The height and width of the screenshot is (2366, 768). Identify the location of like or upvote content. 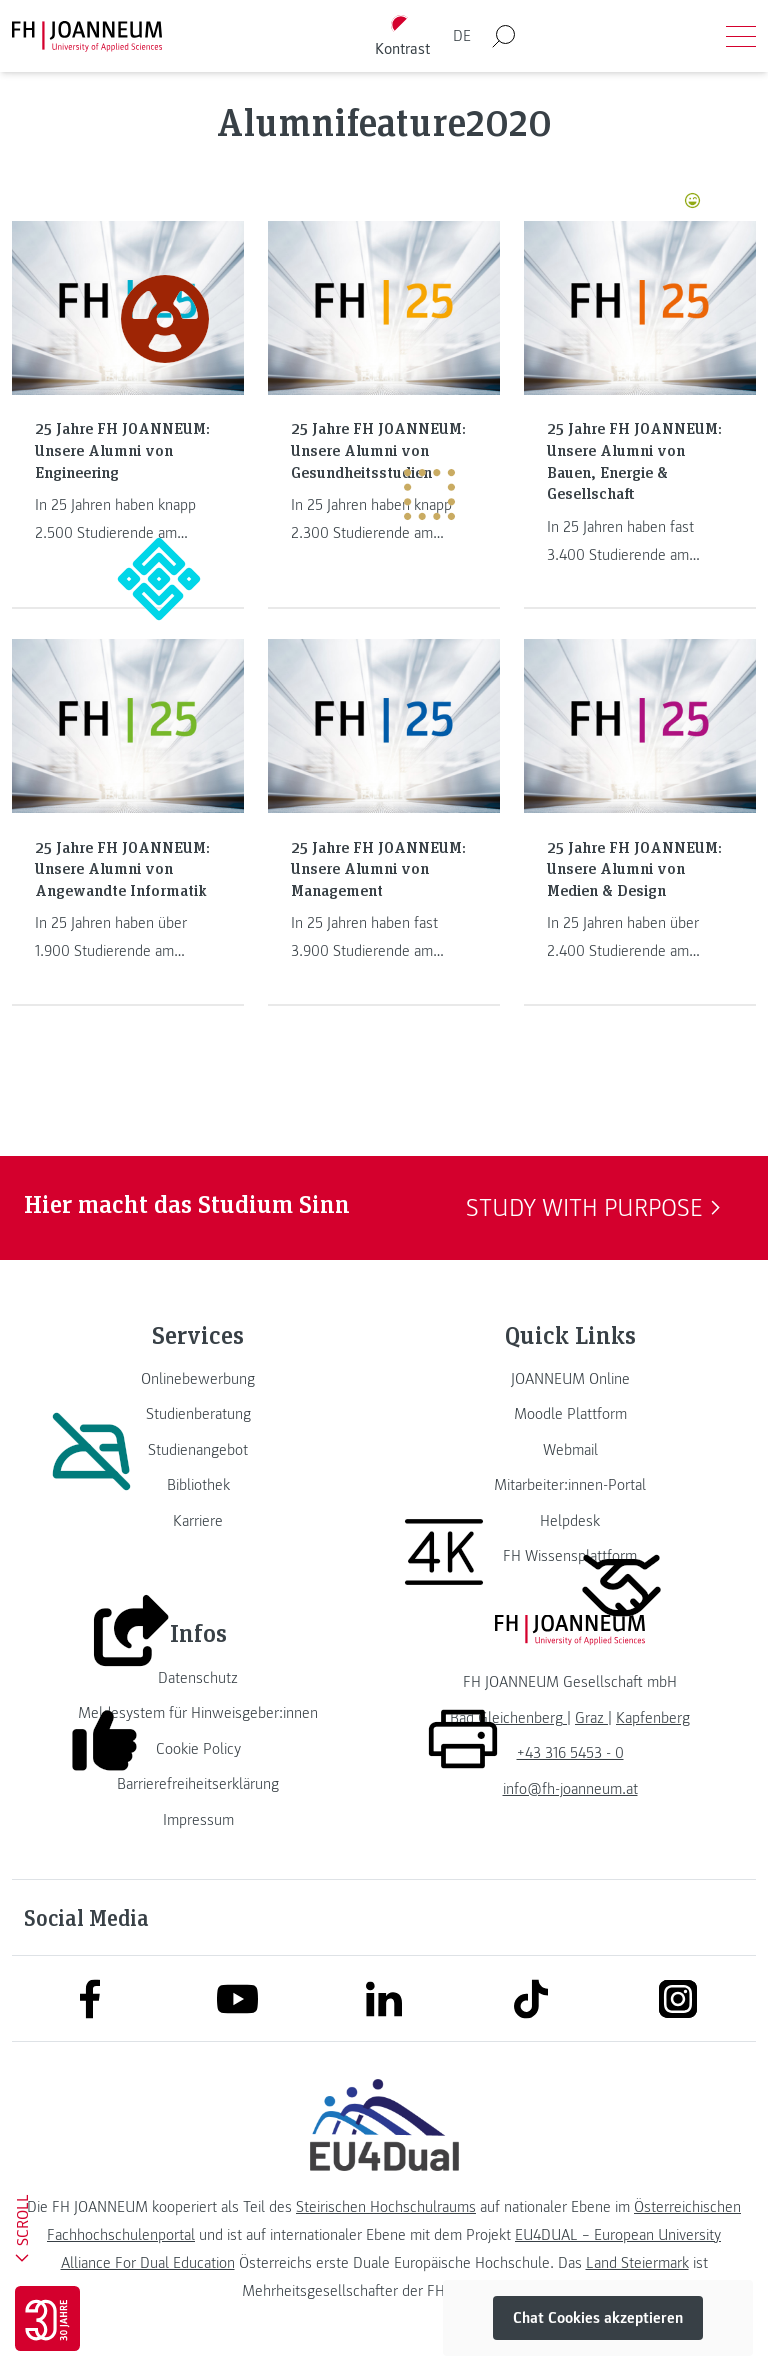
(105, 1741).